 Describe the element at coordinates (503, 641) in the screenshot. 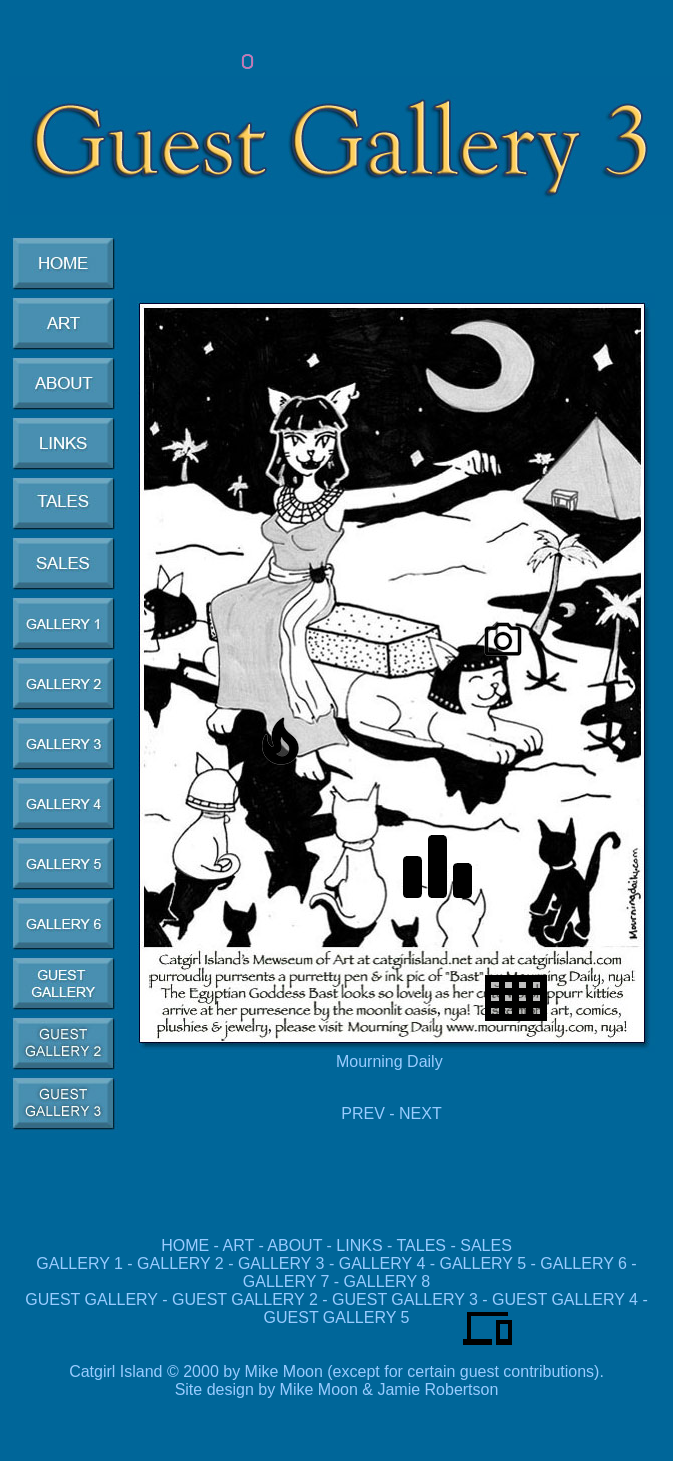

I see `take a photo` at that location.